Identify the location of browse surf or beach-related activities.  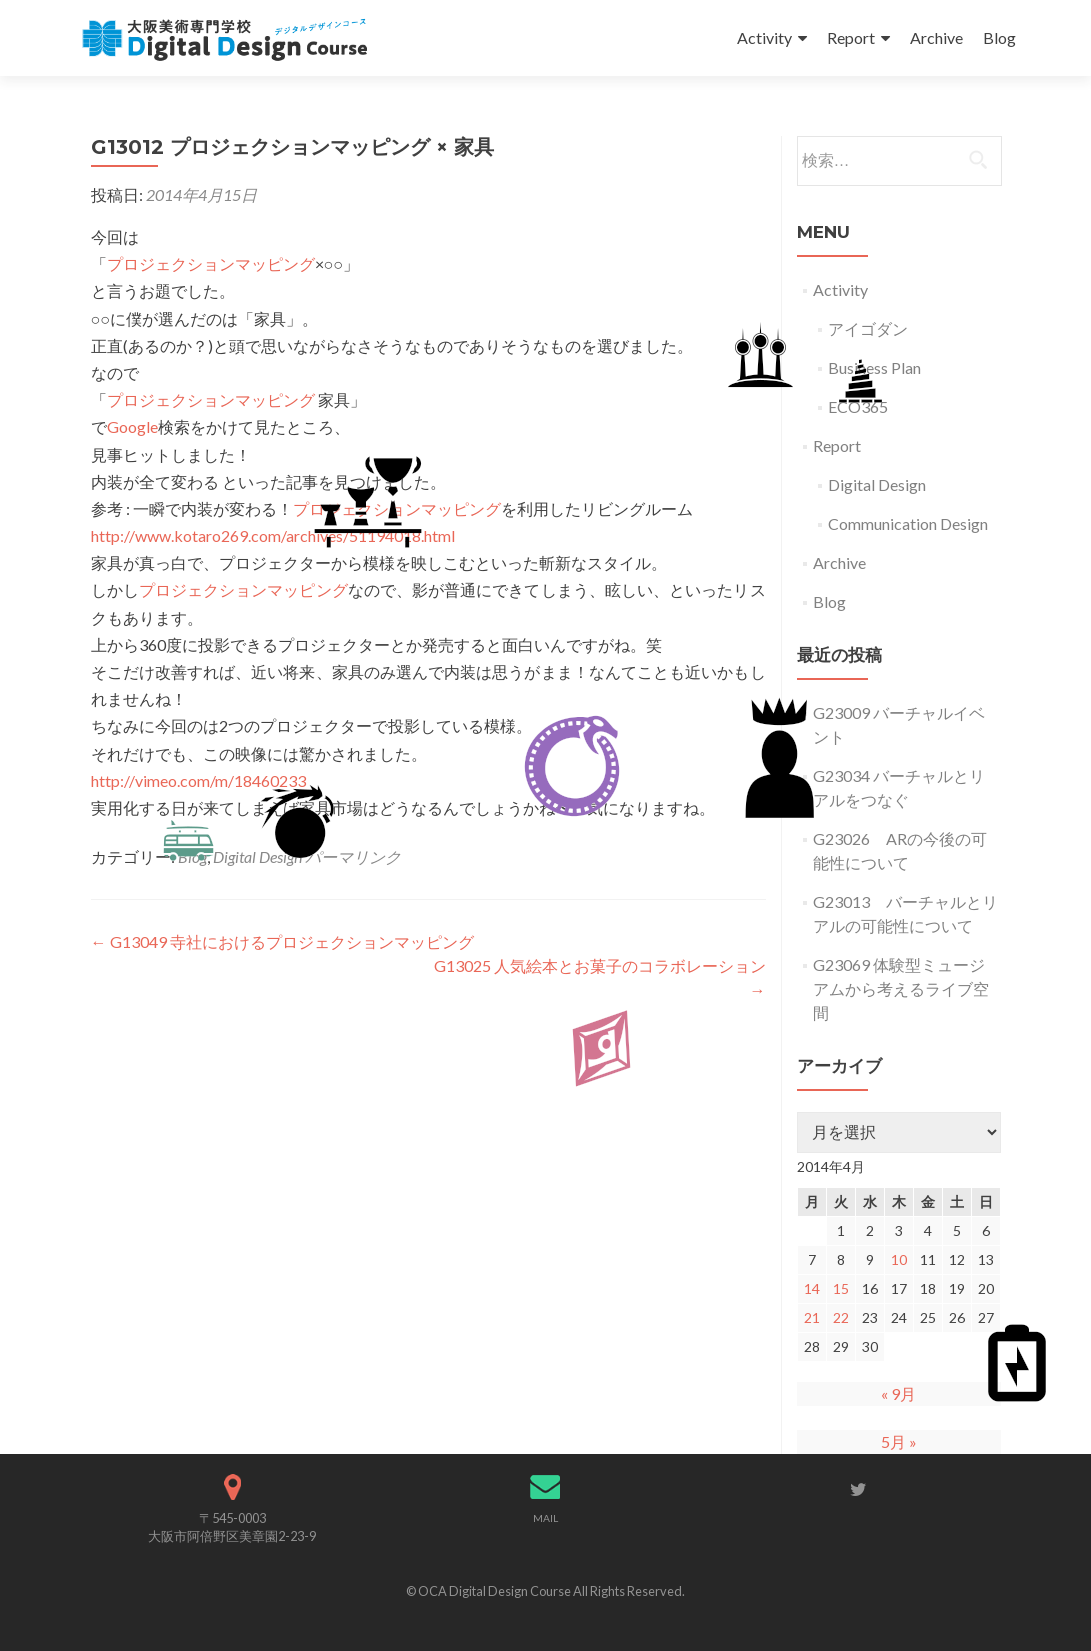
(188, 838).